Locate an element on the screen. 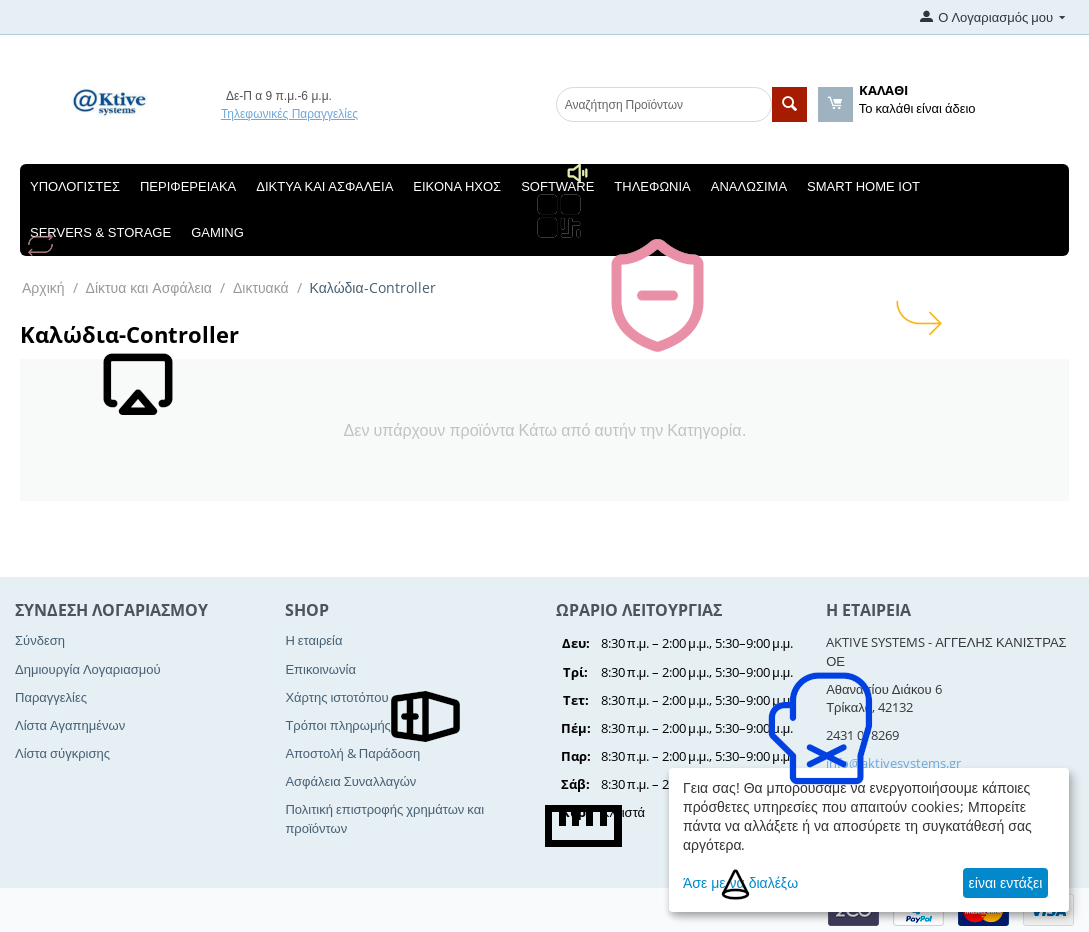 The width and height of the screenshot is (1089, 932). stream content to an external display is located at coordinates (138, 383).